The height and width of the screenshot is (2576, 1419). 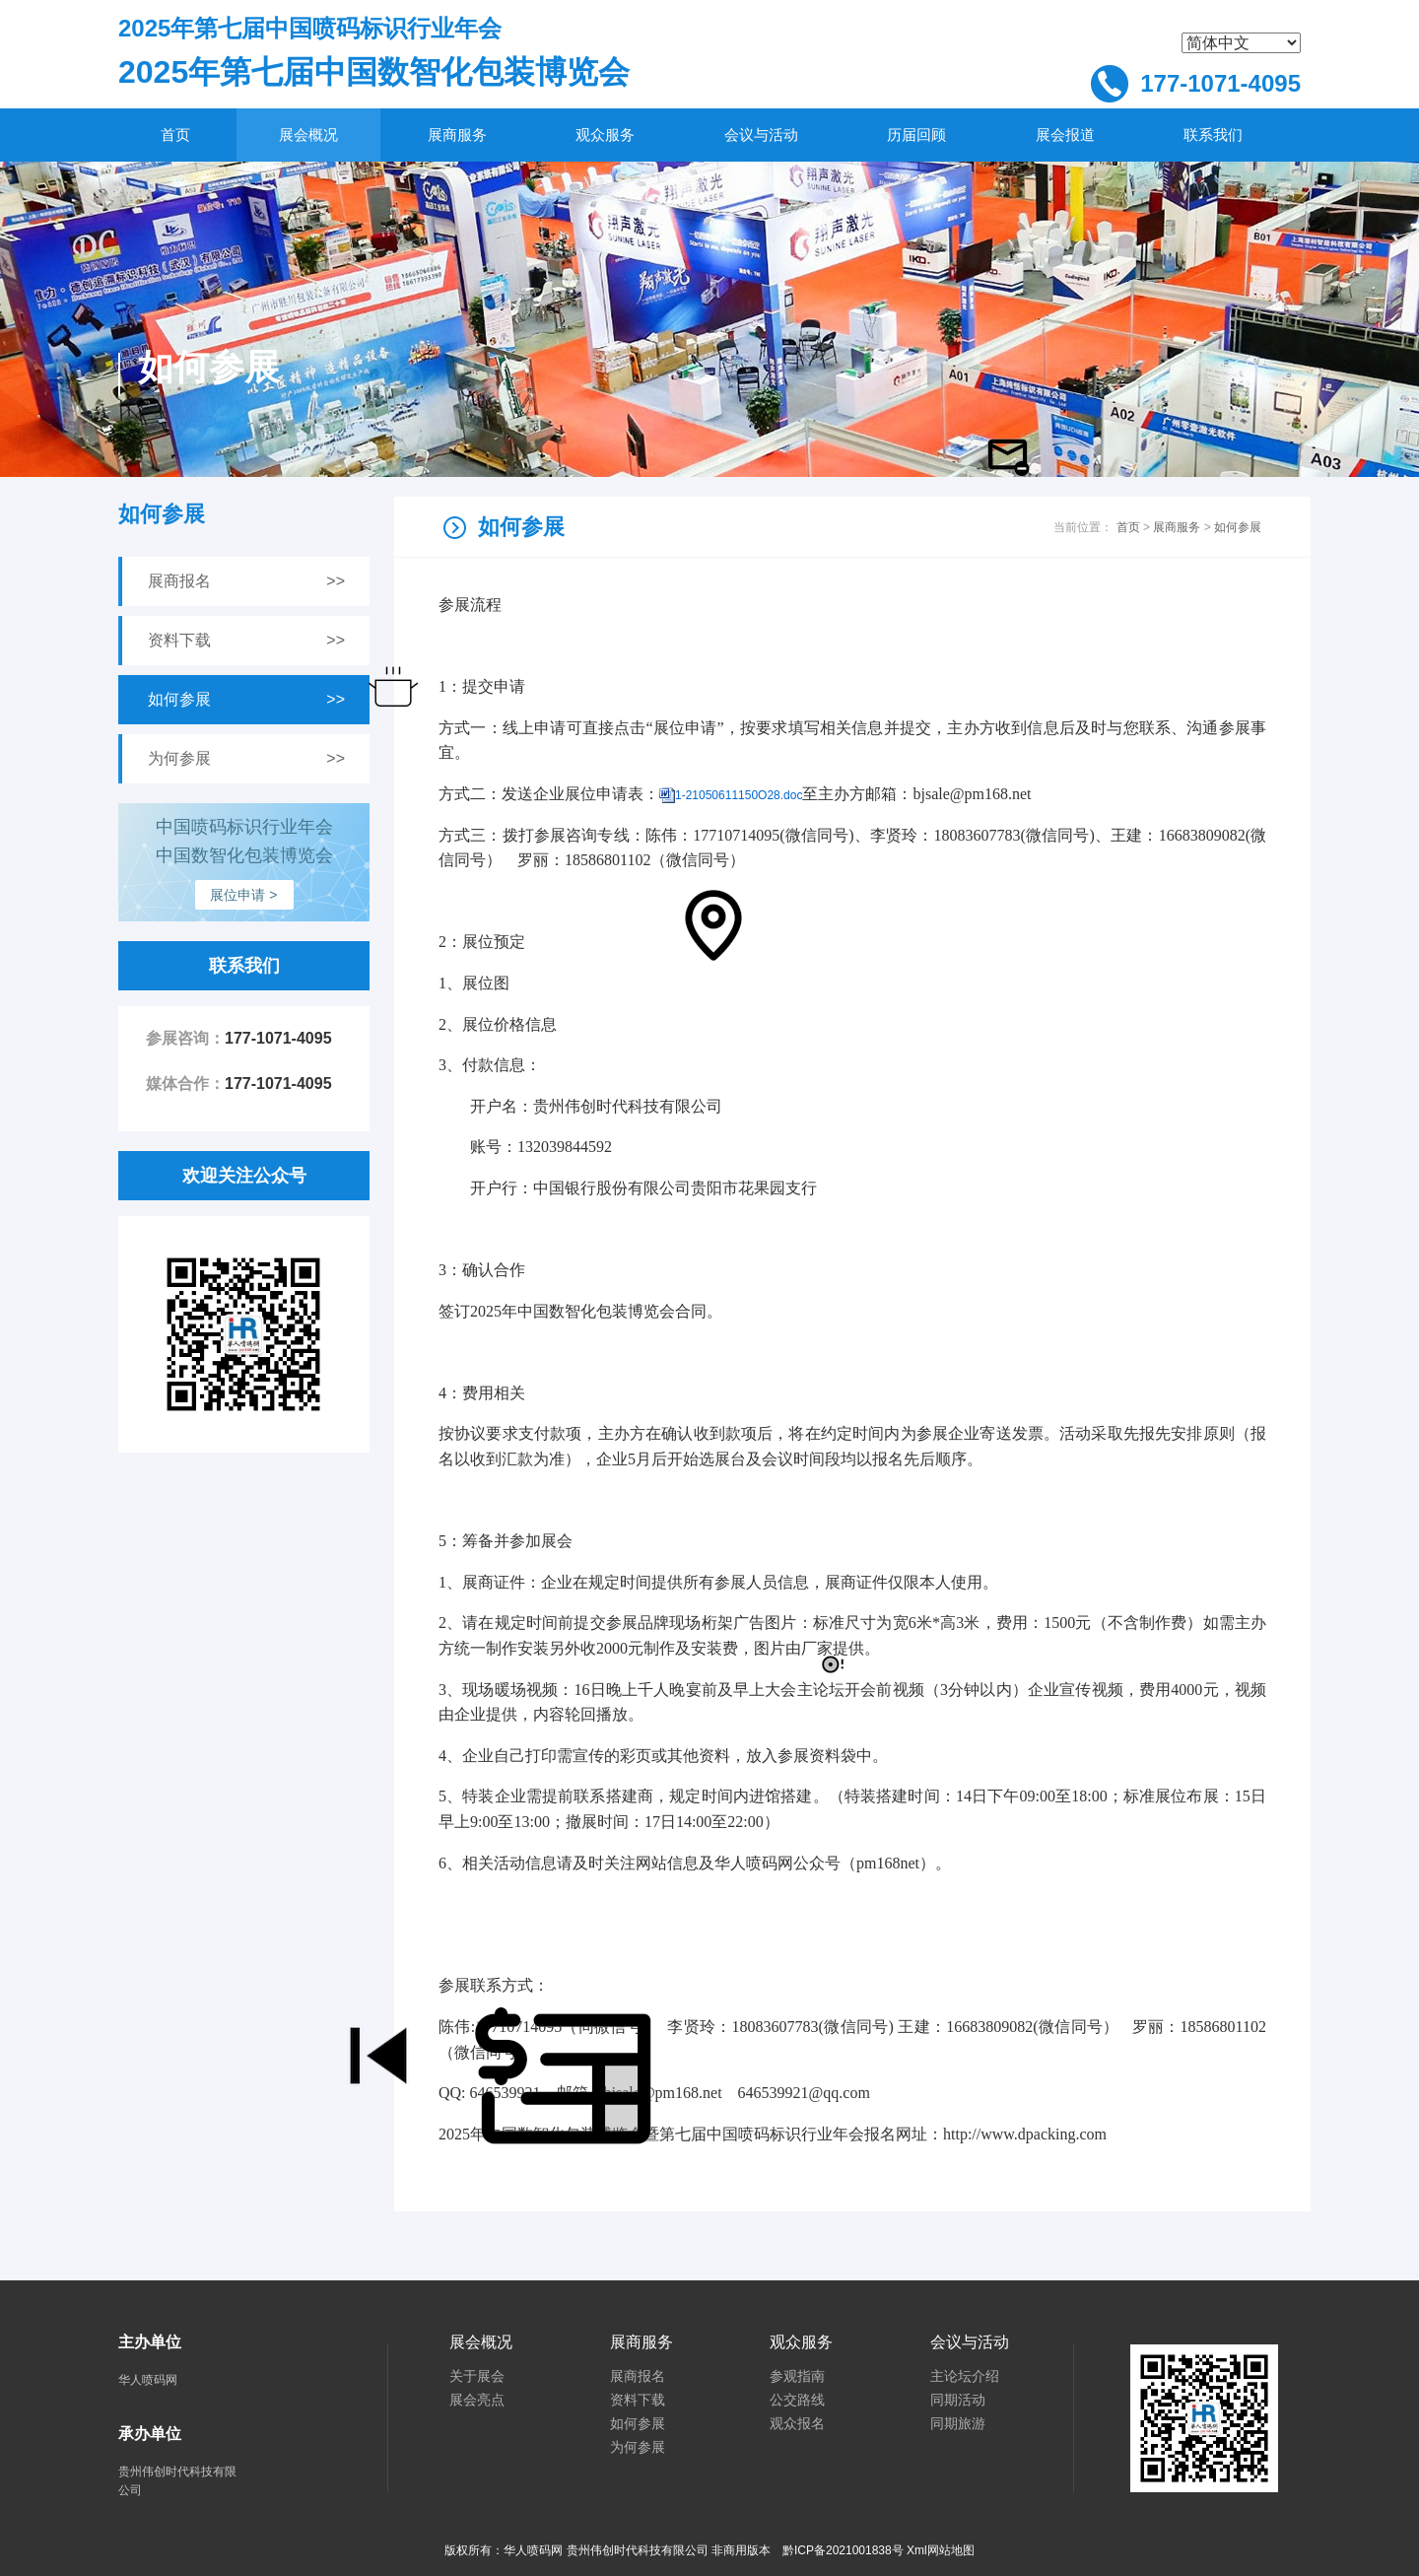 What do you see at coordinates (713, 925) in the screenshot?
I see `view or access a saved location` at bounding box center [713, 925].